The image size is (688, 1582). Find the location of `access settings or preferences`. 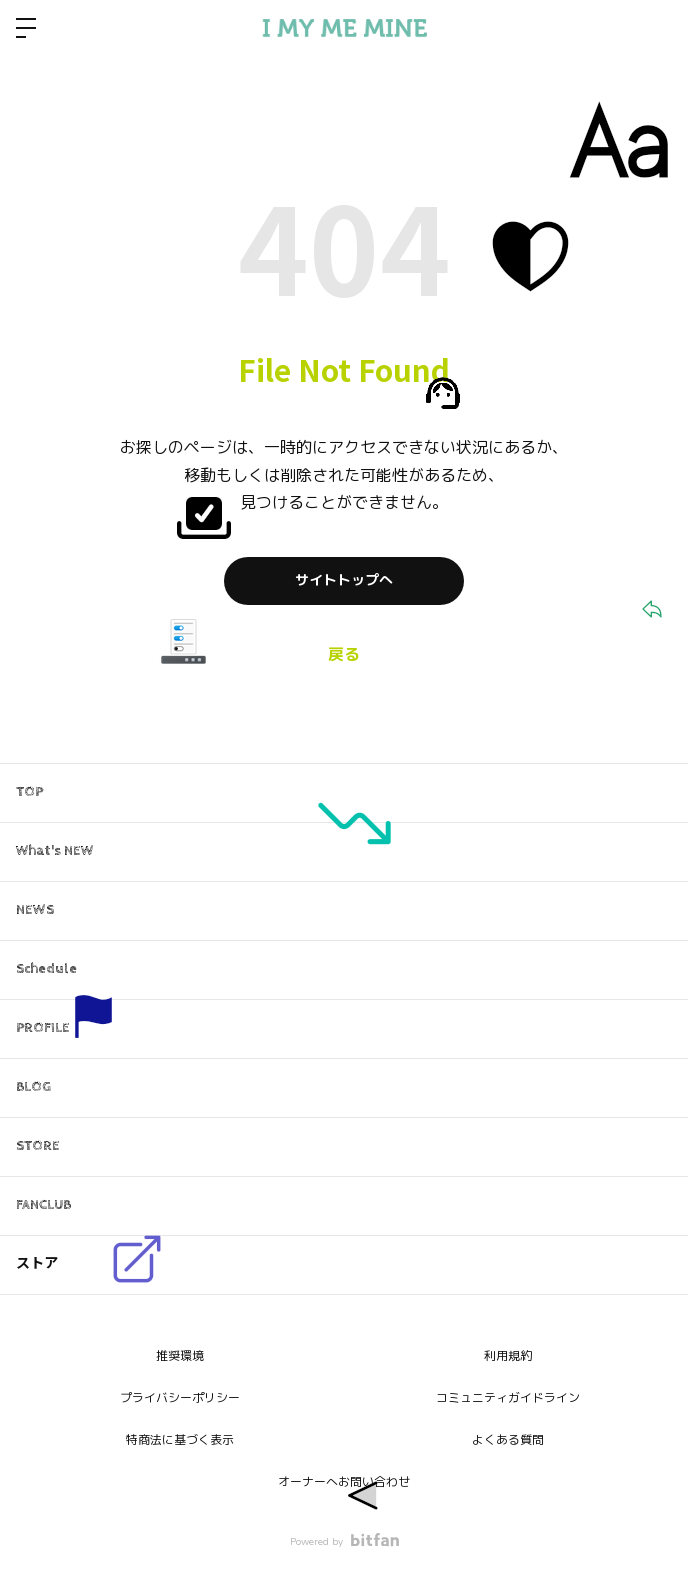

access settings or preferences is located at coordinates (183, 641).